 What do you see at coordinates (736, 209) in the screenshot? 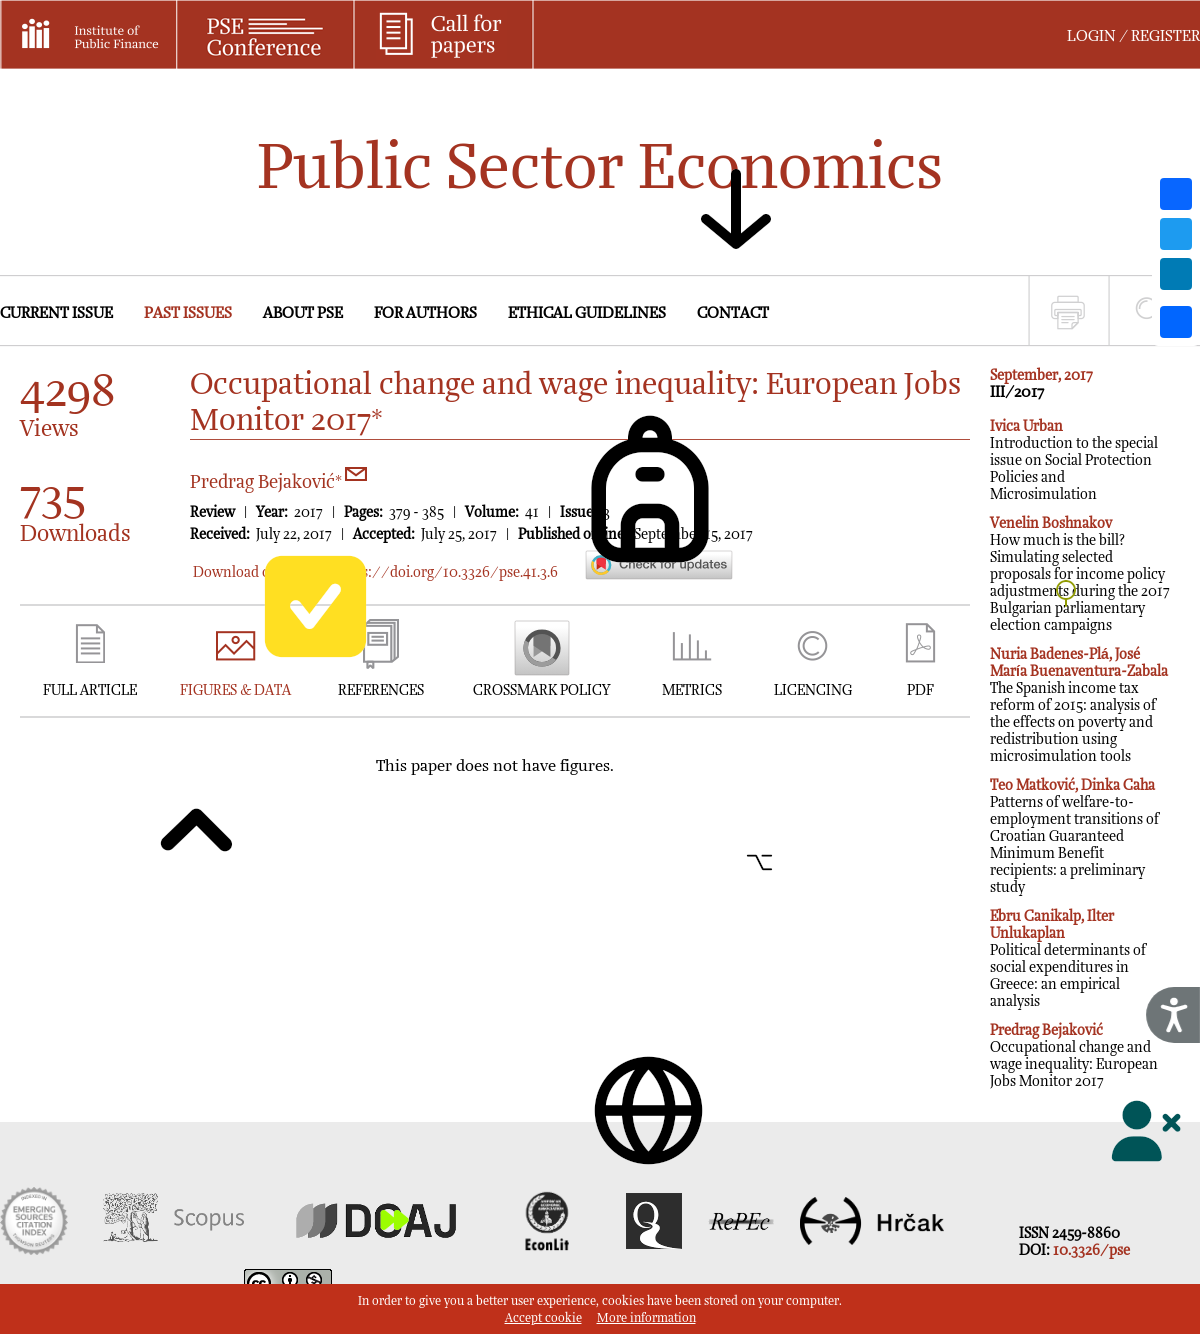
I see `scroll down or view more content` at bounding box center [736, 209].